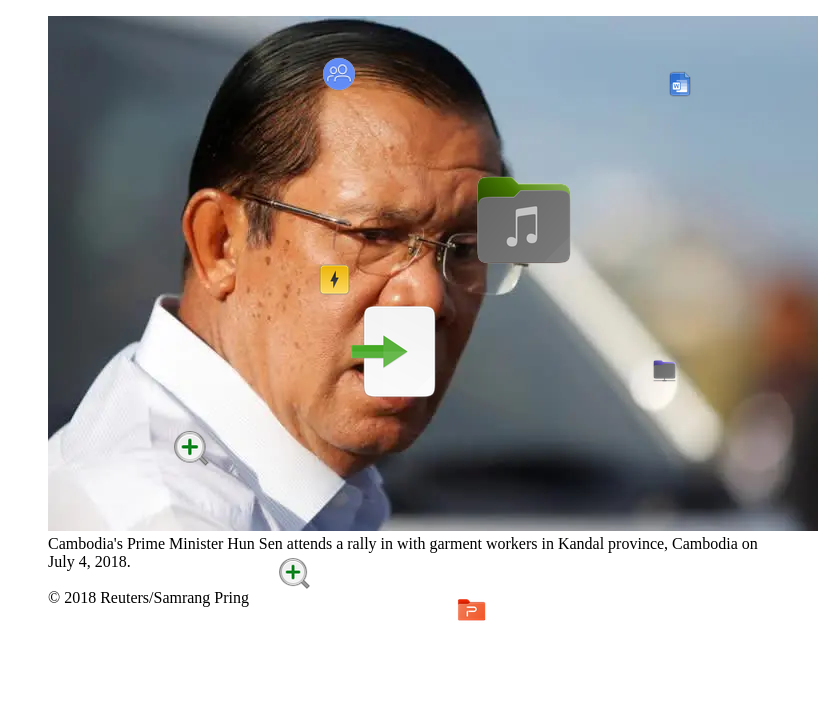 Image resolution: width=818 pixels, height=720 pixels. Describe the element at coordinates (399, 351) in the screenshot. I see `import a document or file` at that location.